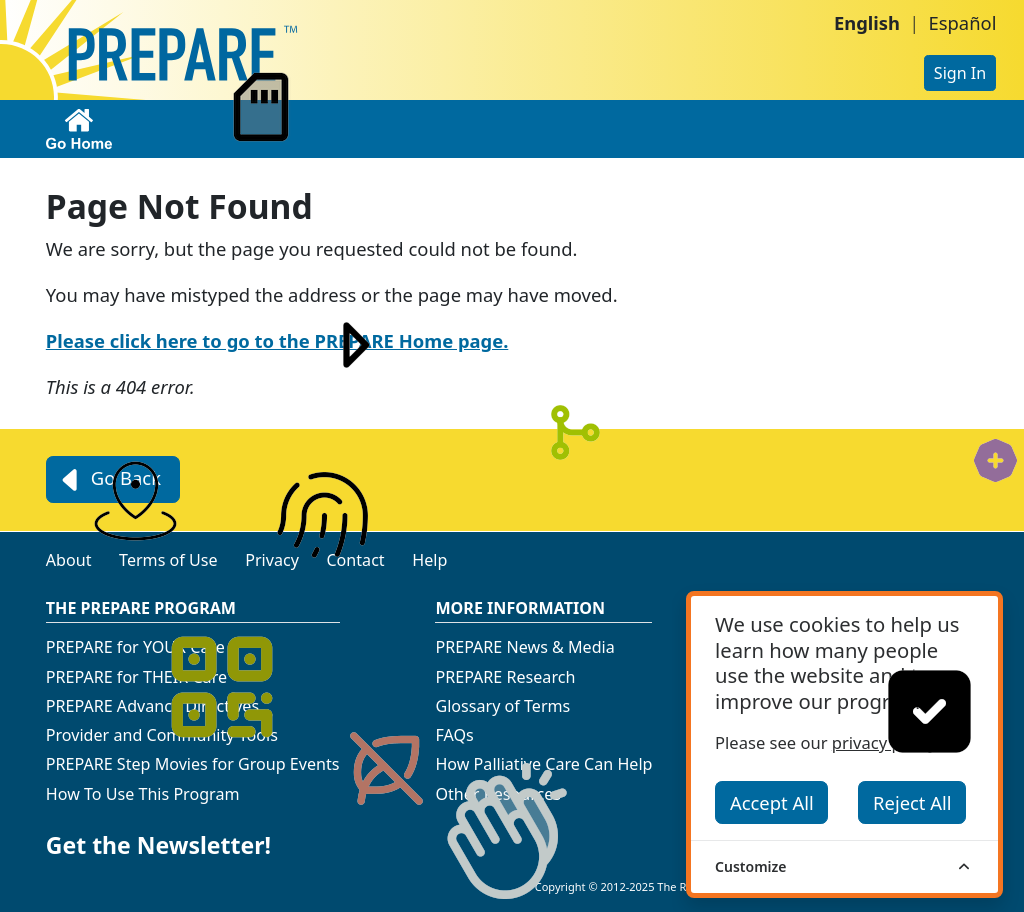  I want to click on mark task as complete, so click(929, 711).